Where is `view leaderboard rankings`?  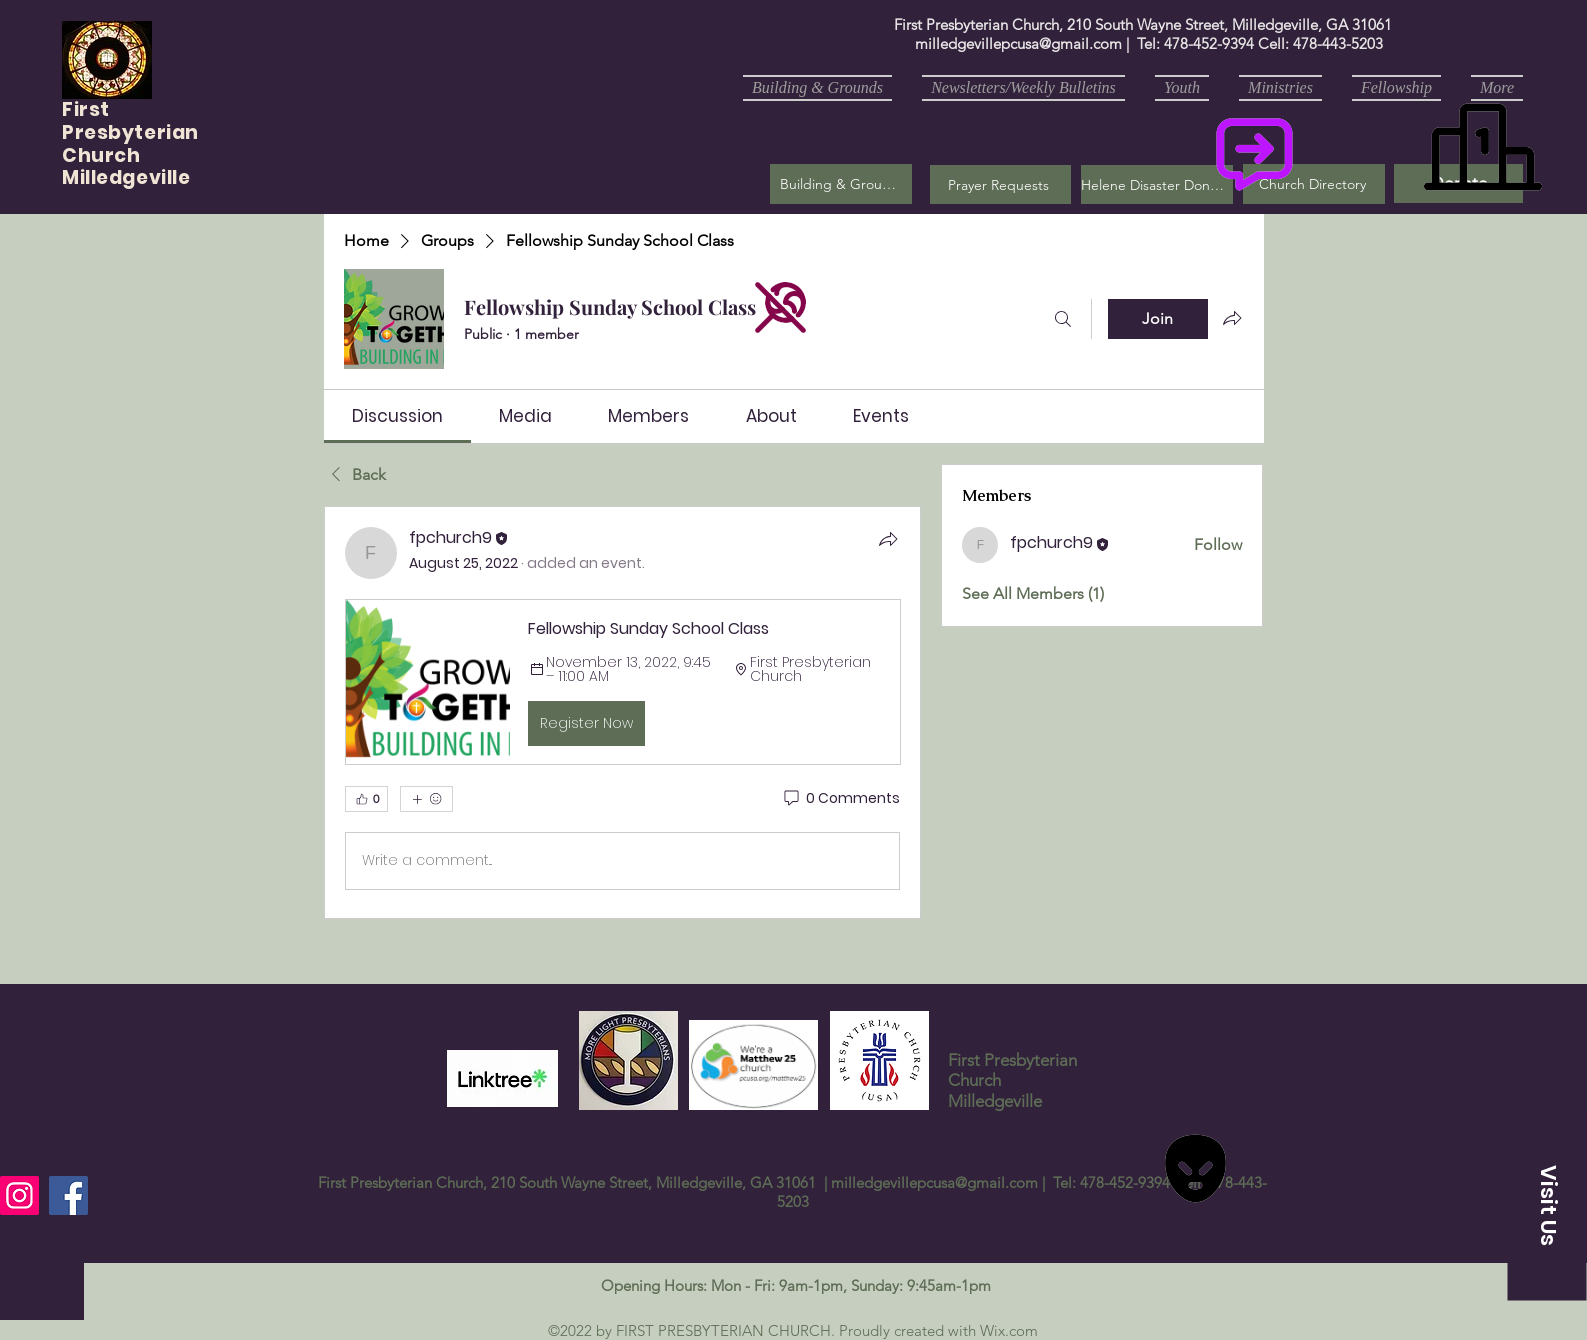
view leaderboard rankings is located at coordinates (1483, 147).